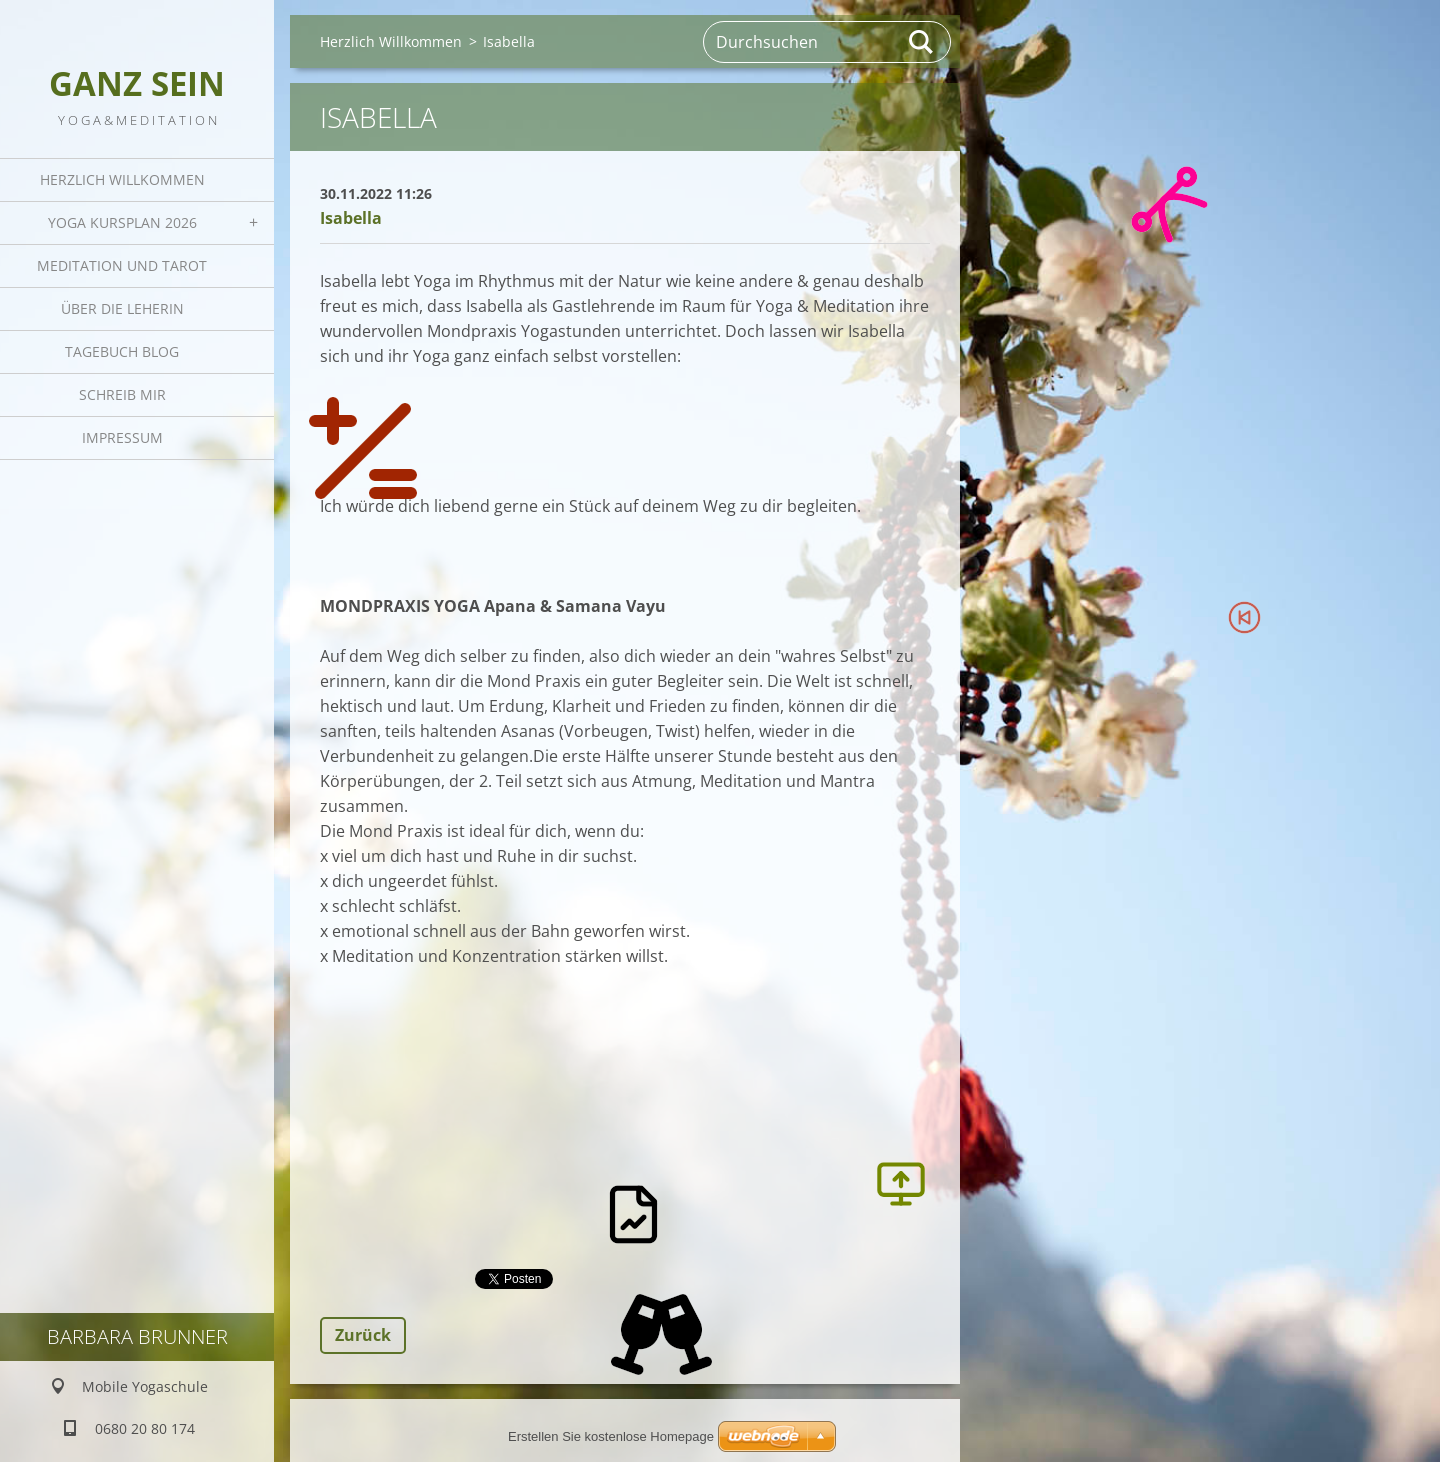  What do you see at coordinates (661, 1334) in the screenshot?
I see `celebrate an achievement or milestone` at bounding box center [661, 1334].